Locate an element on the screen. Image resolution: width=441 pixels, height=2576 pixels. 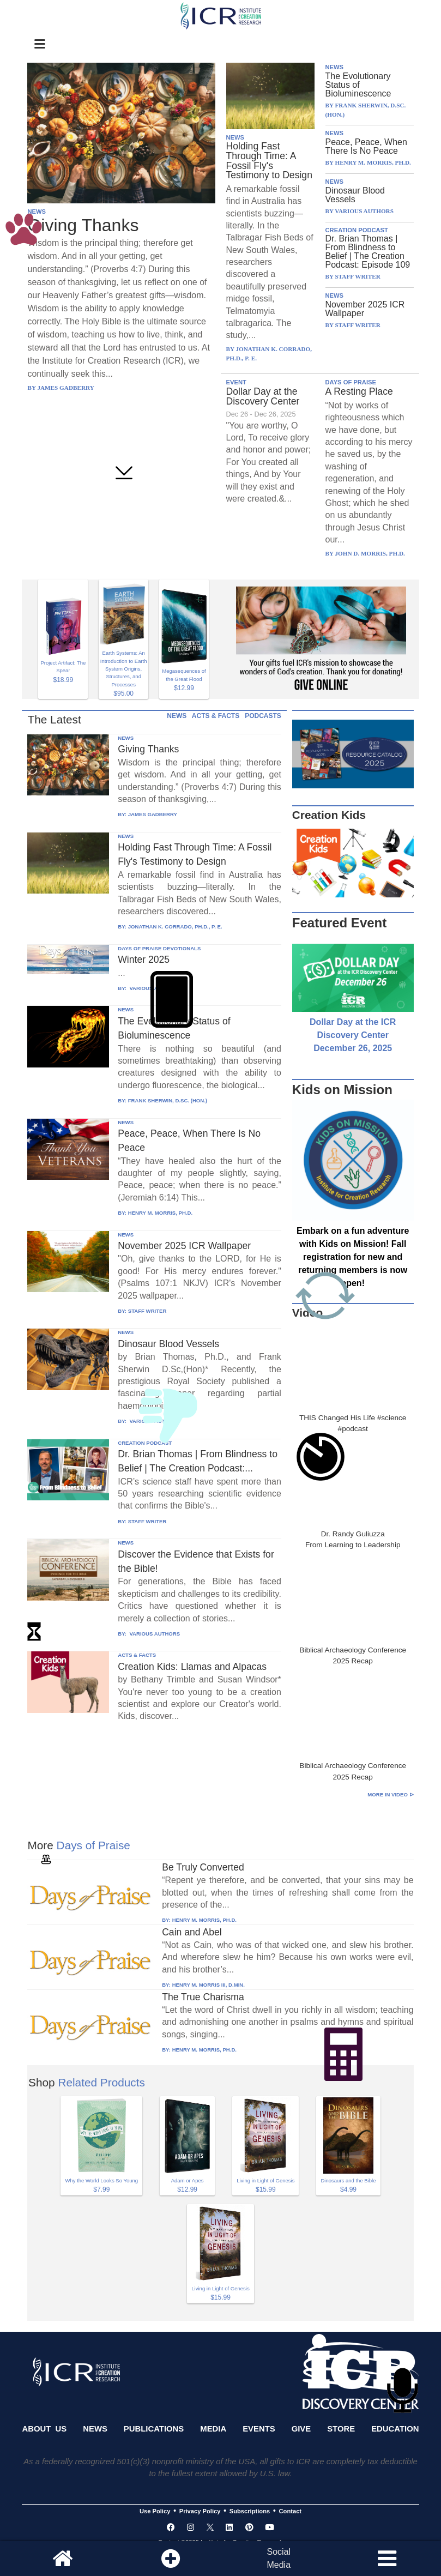
scroll to bottom of page or content is located at coordinates (124, 472).